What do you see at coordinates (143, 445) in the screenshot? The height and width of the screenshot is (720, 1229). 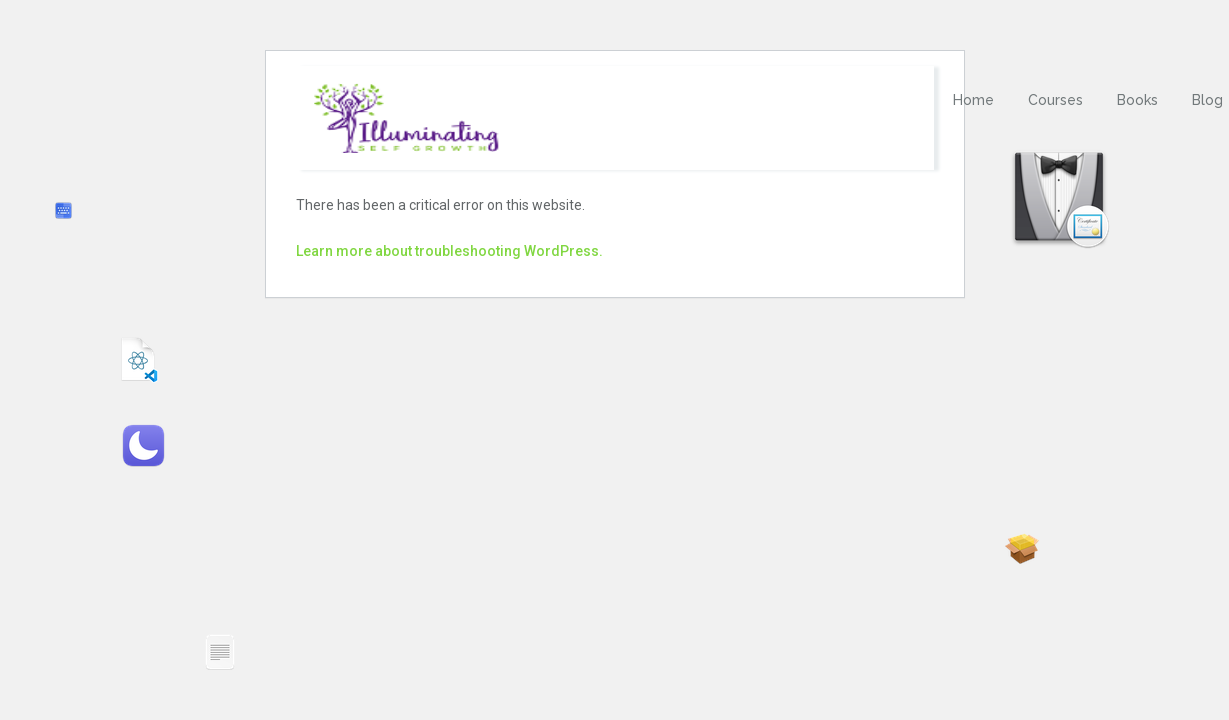 I see `enable focus mode to silence notifications` at bounding box center [143, 445].